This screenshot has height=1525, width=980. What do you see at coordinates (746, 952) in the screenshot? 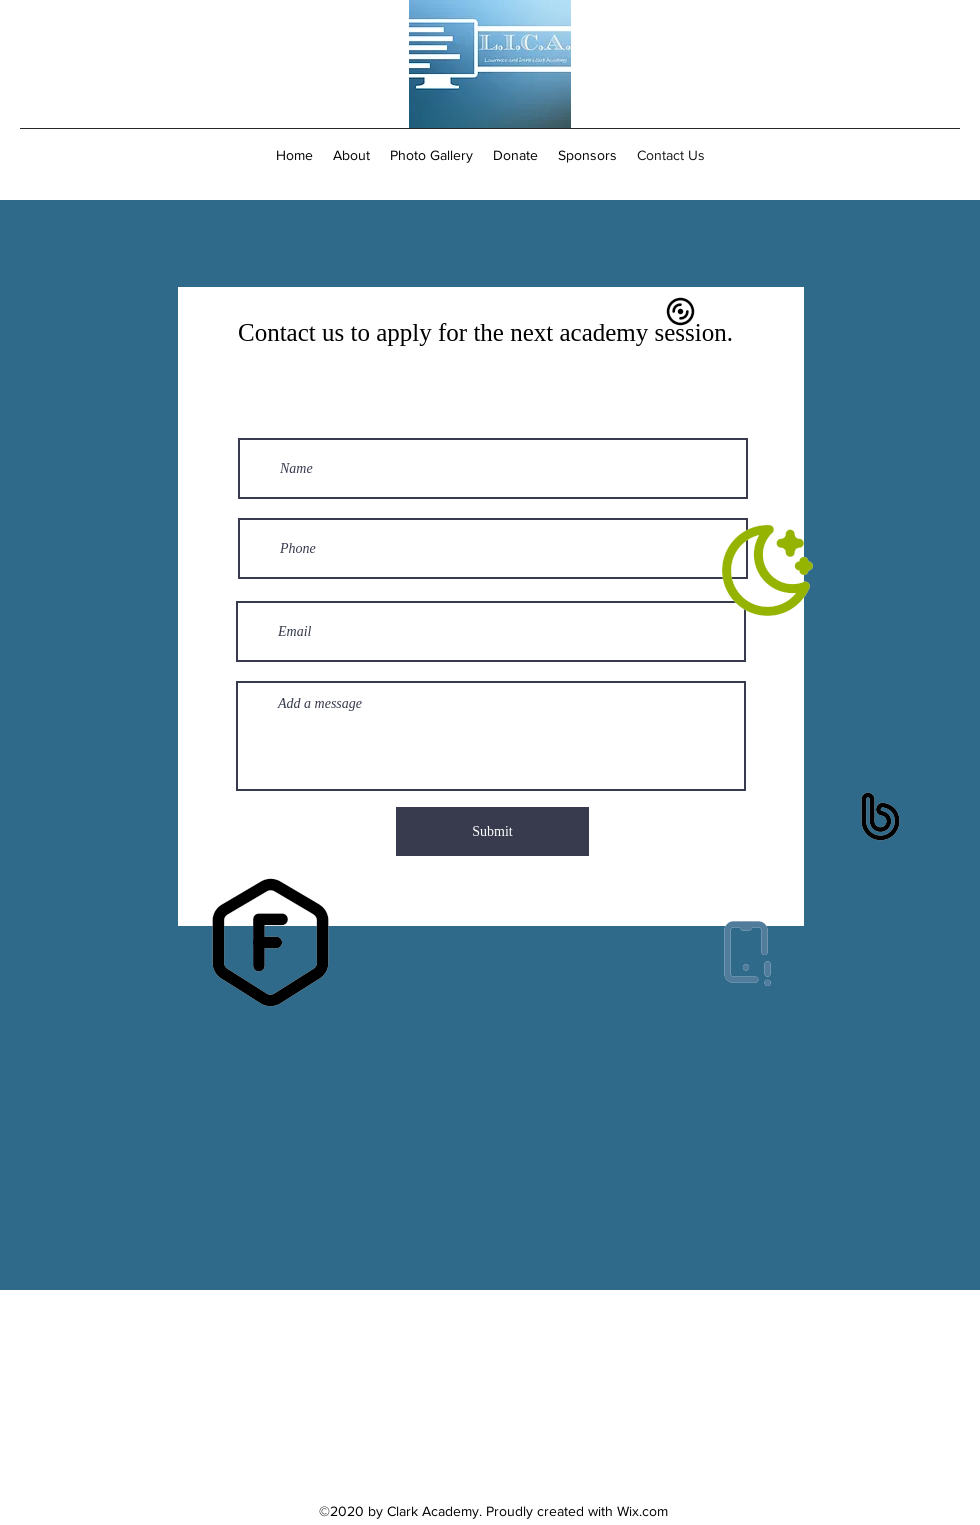
I see `mobile device error or warning` at bounding box center [746, 952].